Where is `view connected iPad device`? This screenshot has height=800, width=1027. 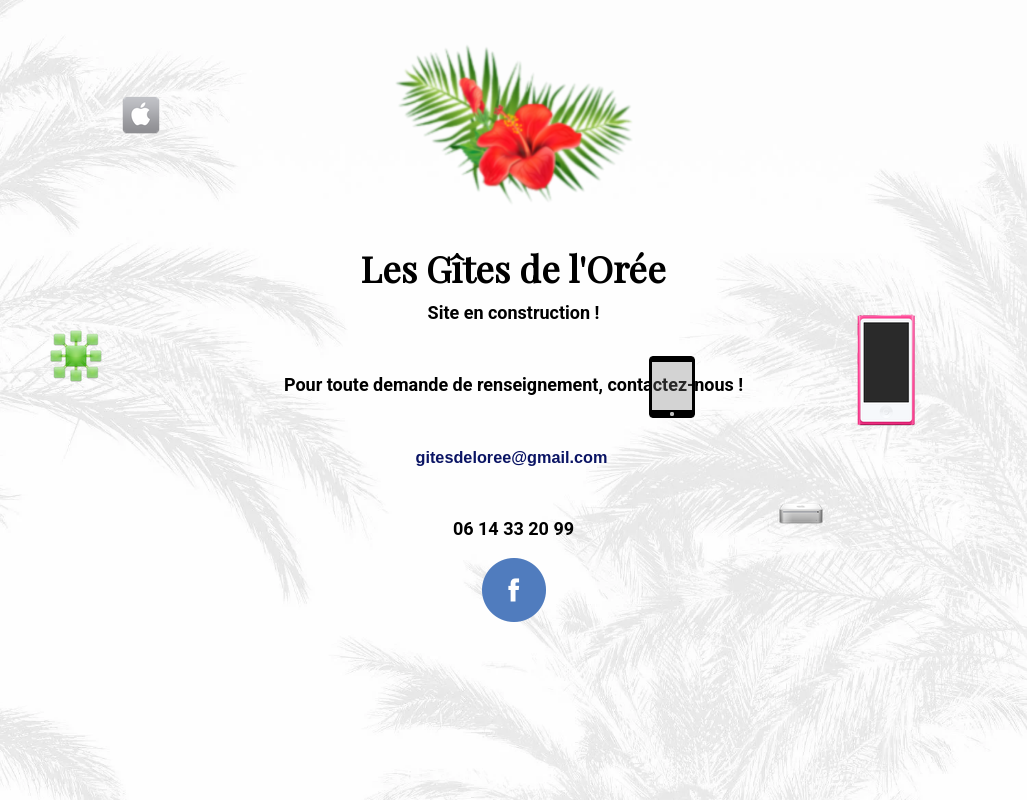 view connected iPad device is located at coordinates (672, 386).